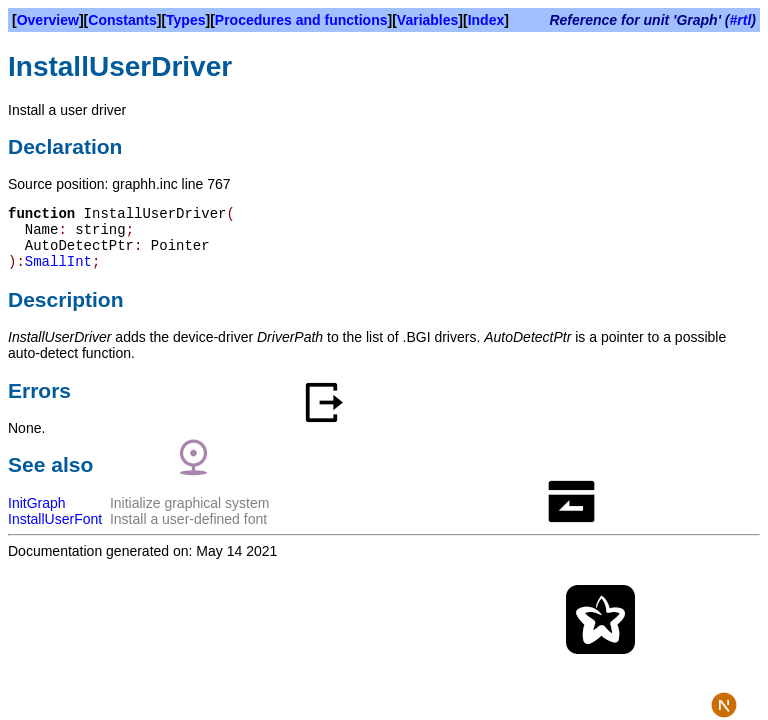 The image size is (768, 720). What do you see at coordinates (571, 501) in the screenshot?
I see `request a refund for a transaction` at bounding box center [571, 501].